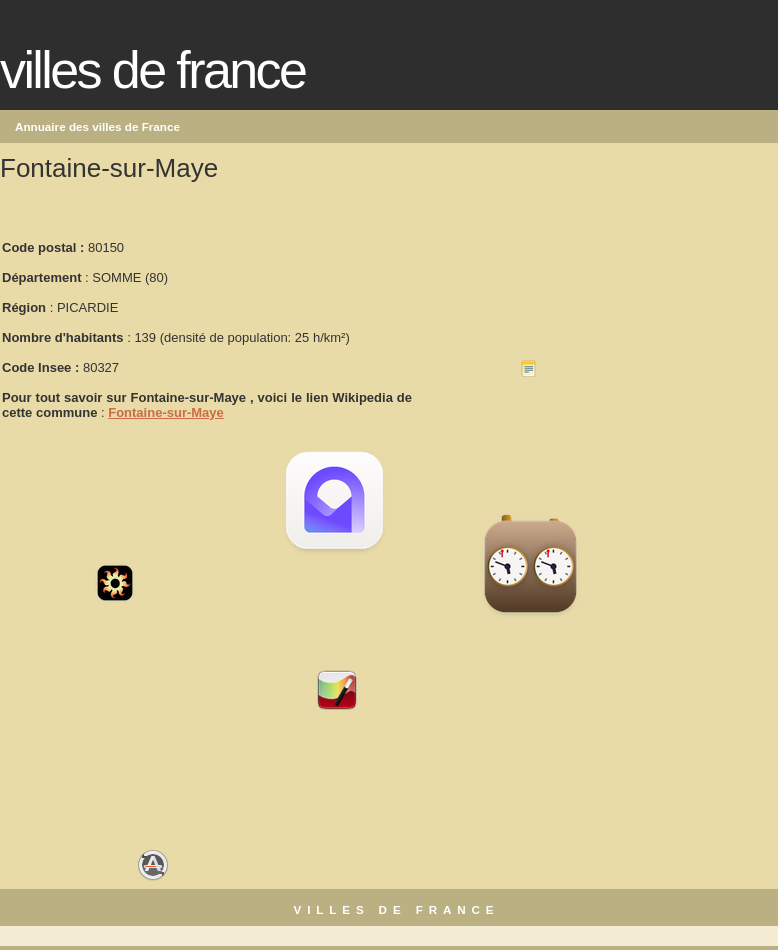 Image resolution: width=778 pixels, height=950 pixels. Describe the element at coordinates (528, 368) in the screenshot. I see `open the notes application` at that location.